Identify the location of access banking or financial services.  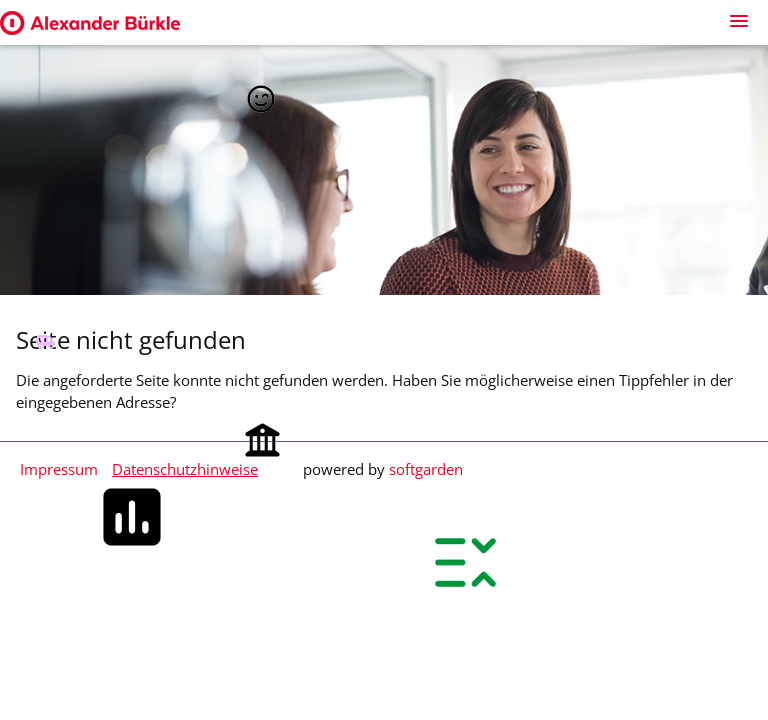
(262, 439).